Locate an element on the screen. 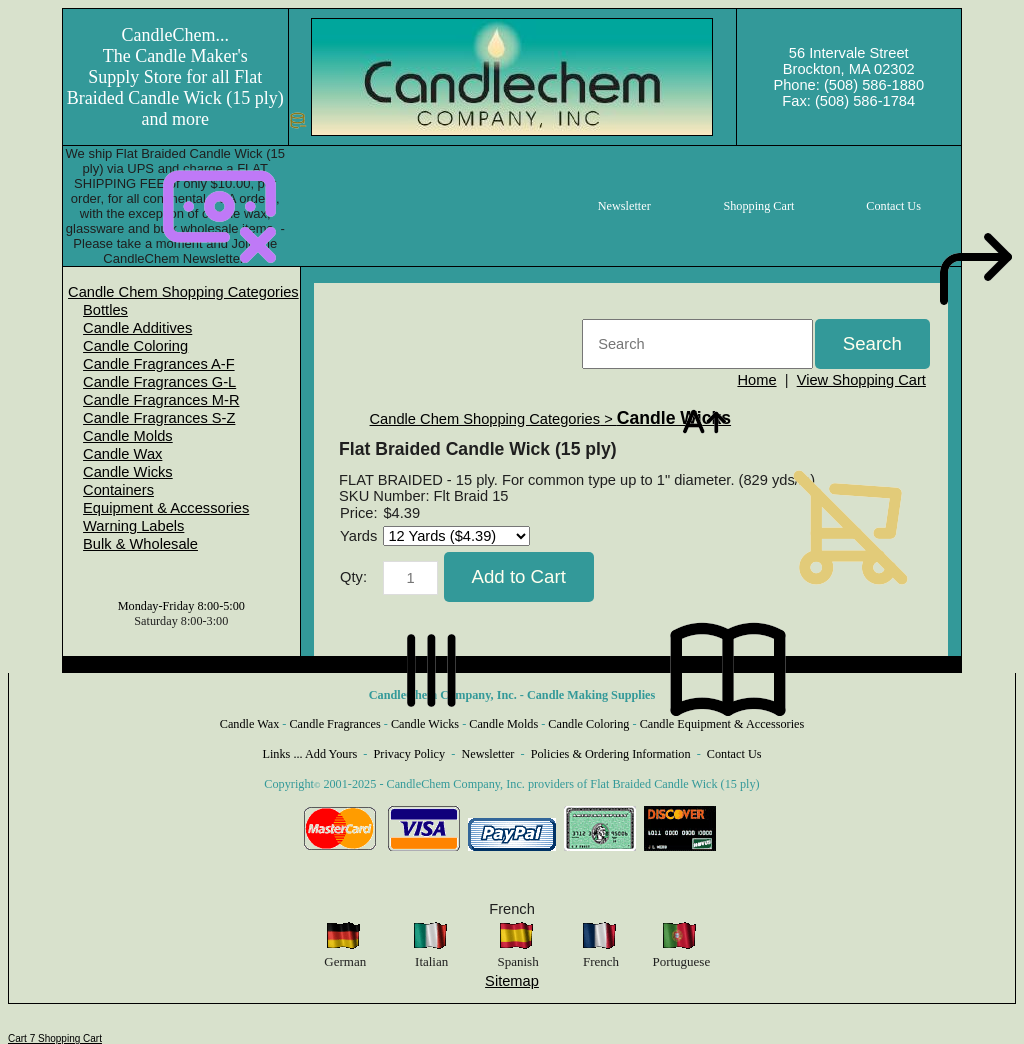 This screenshot has height=1044, width=1024. shopping cart unavailable or disabled is located at coordinates (850, 527).